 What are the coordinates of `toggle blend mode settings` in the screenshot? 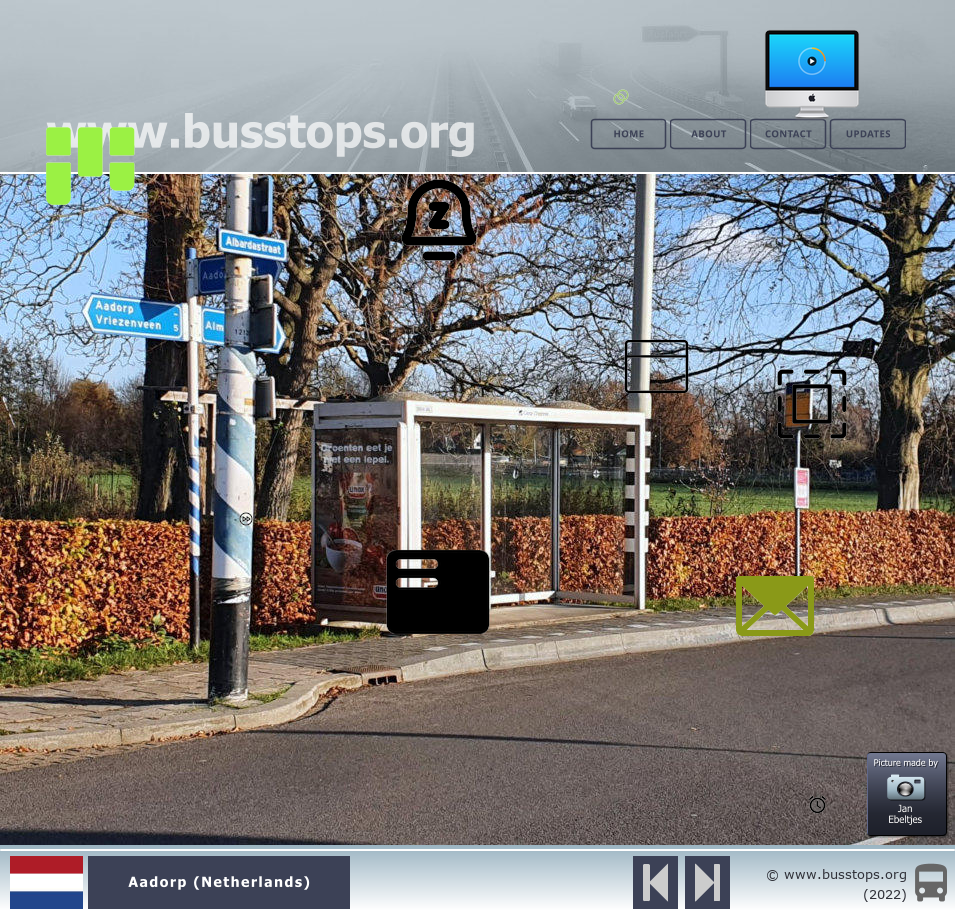 It's located at (621, 97).